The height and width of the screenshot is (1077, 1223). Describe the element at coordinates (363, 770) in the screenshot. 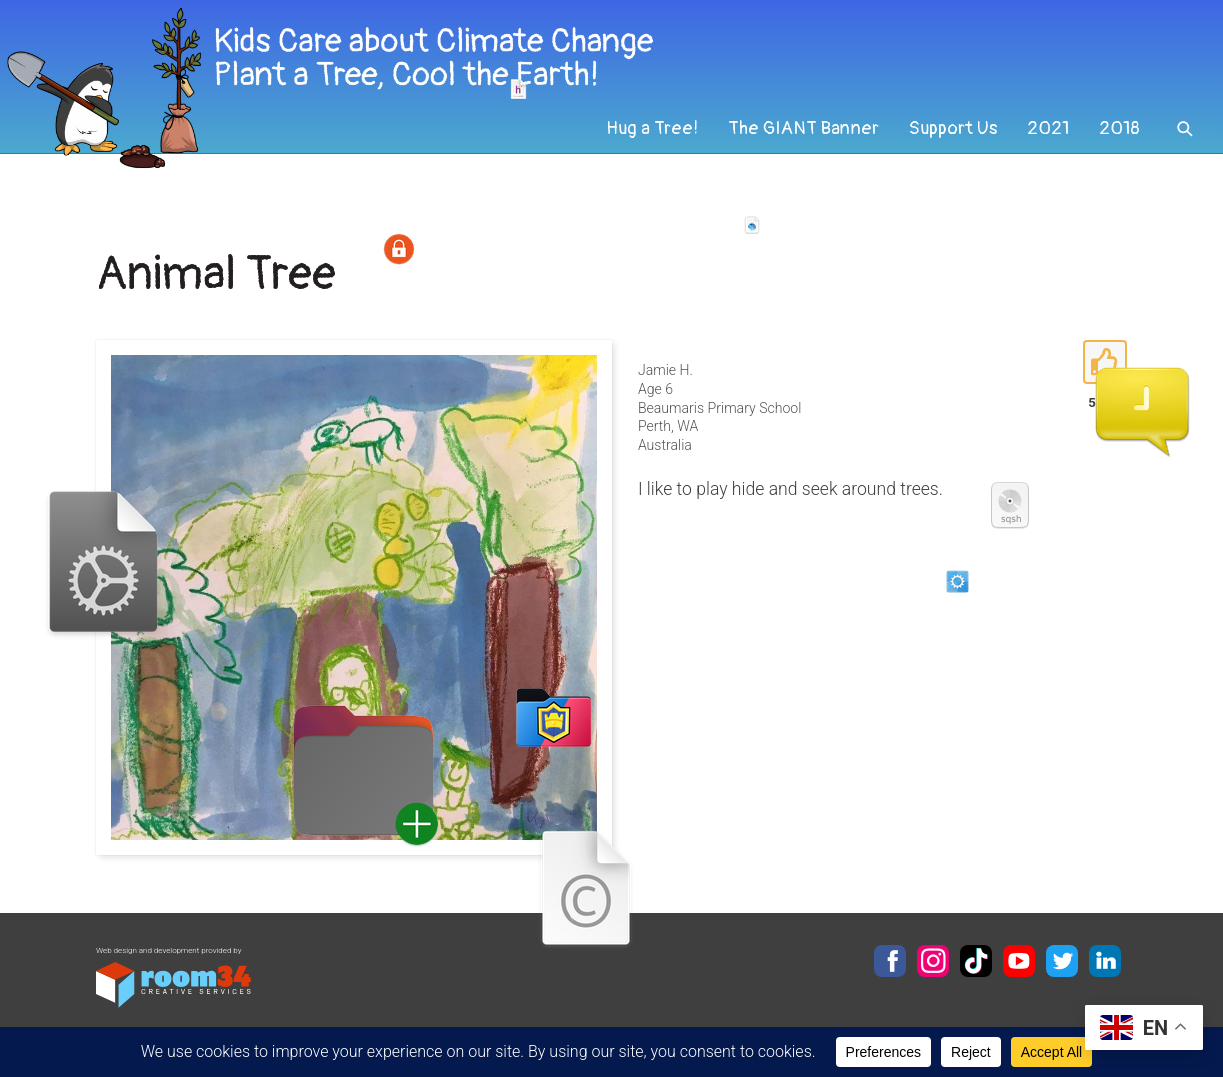

I see `create a new folder` at that location.